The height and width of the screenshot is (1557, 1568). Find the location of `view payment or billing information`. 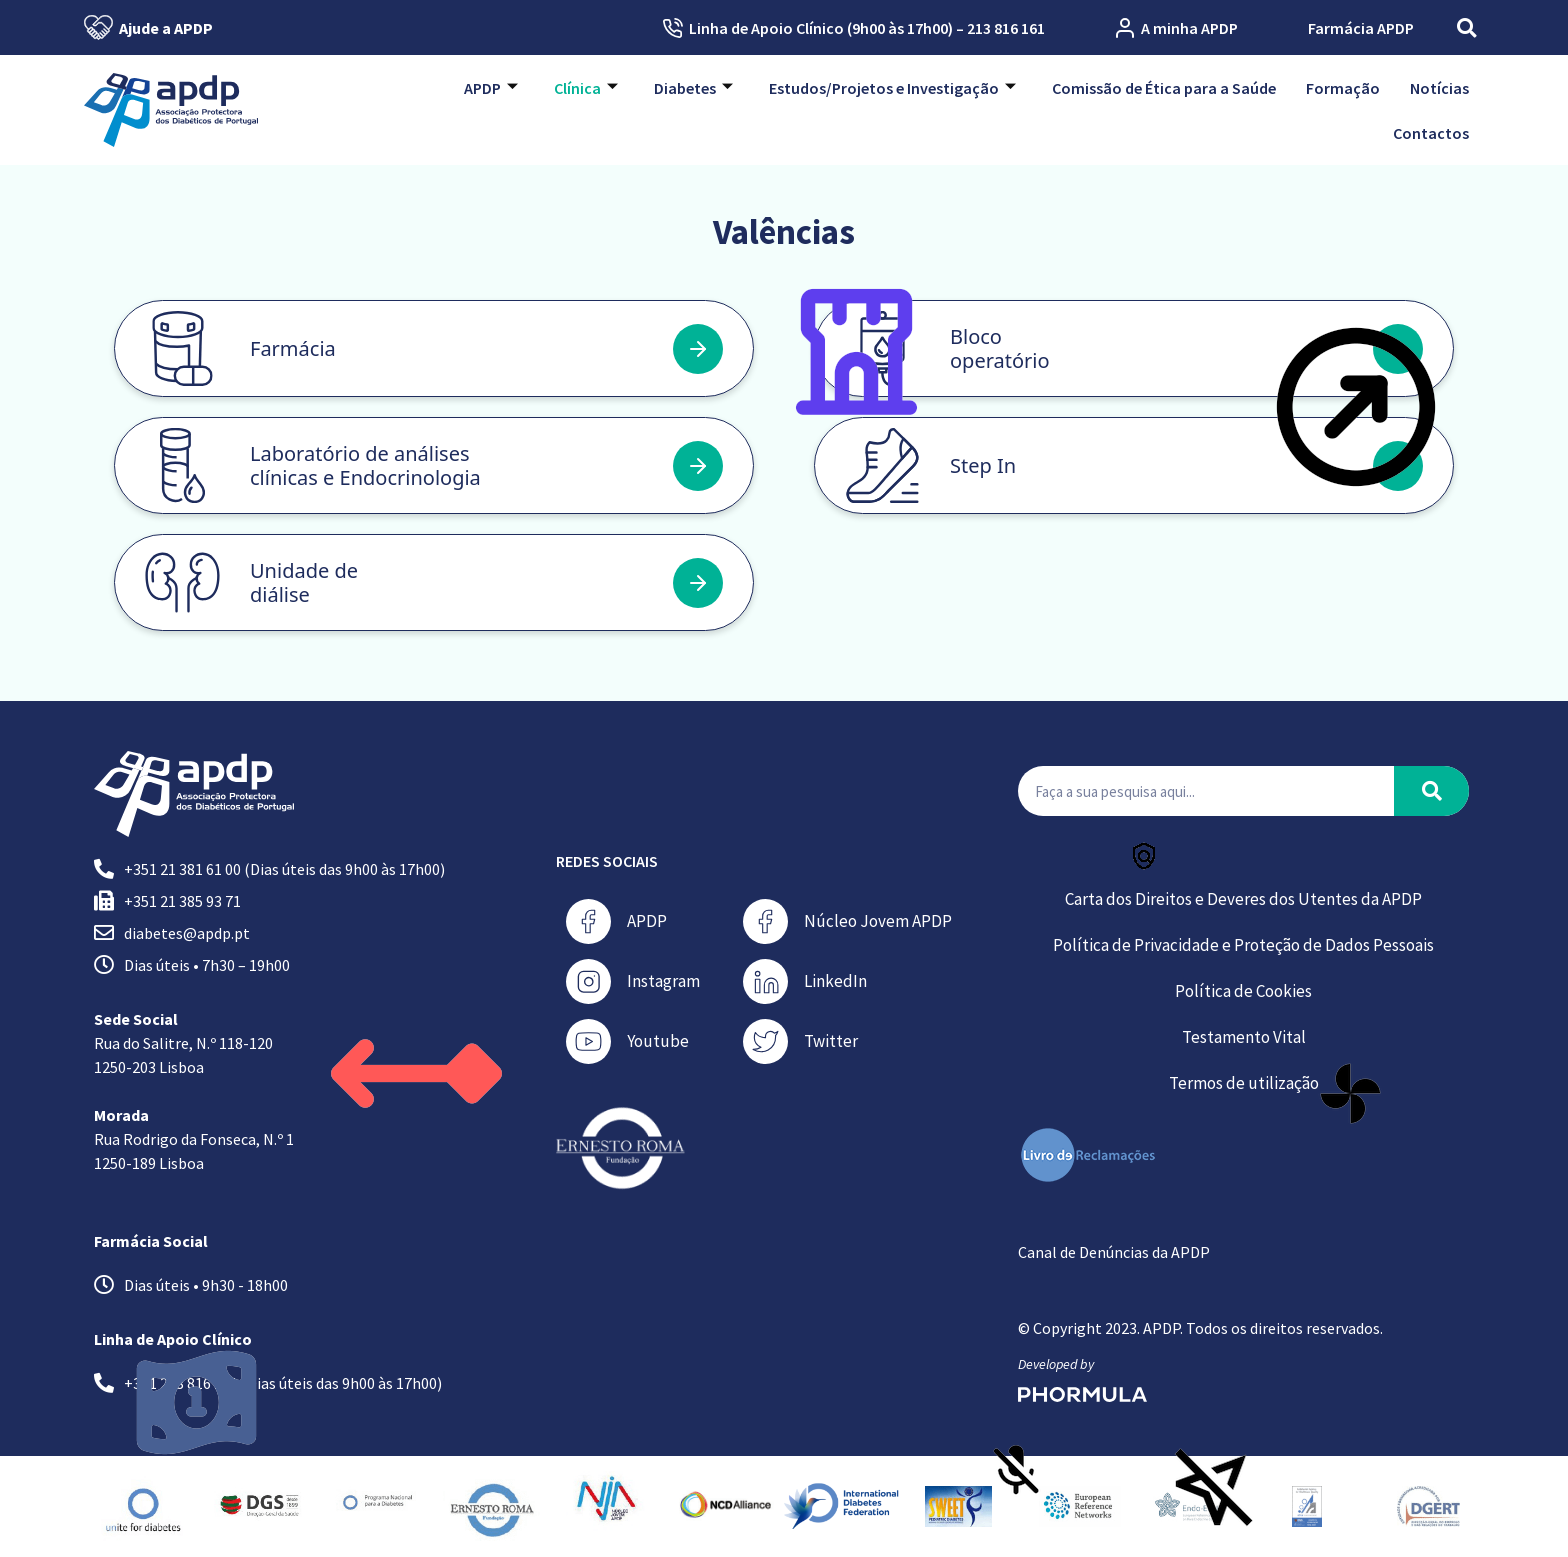

view payment or billing information is located at coordinates (196, 1402).